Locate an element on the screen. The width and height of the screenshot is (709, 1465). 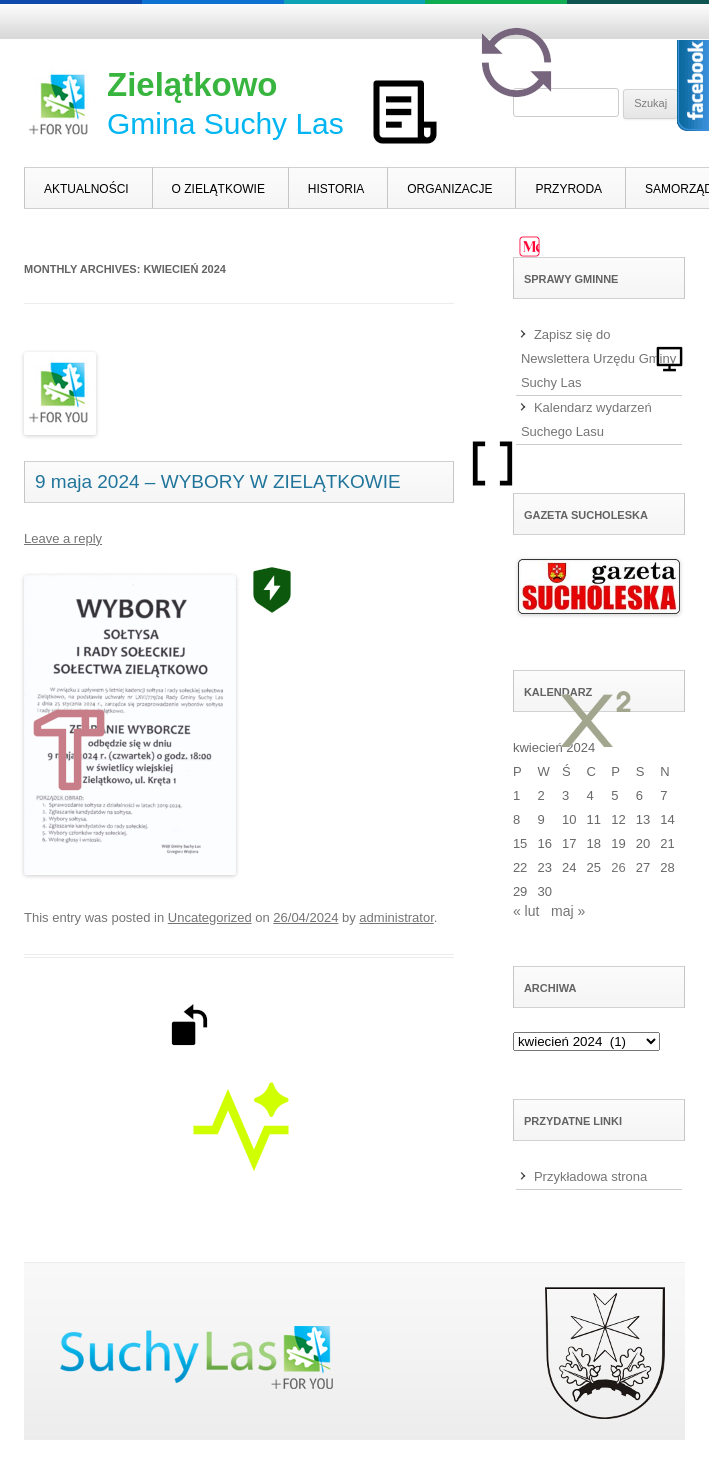
access design or building tools is located at coordinates (70, 748).